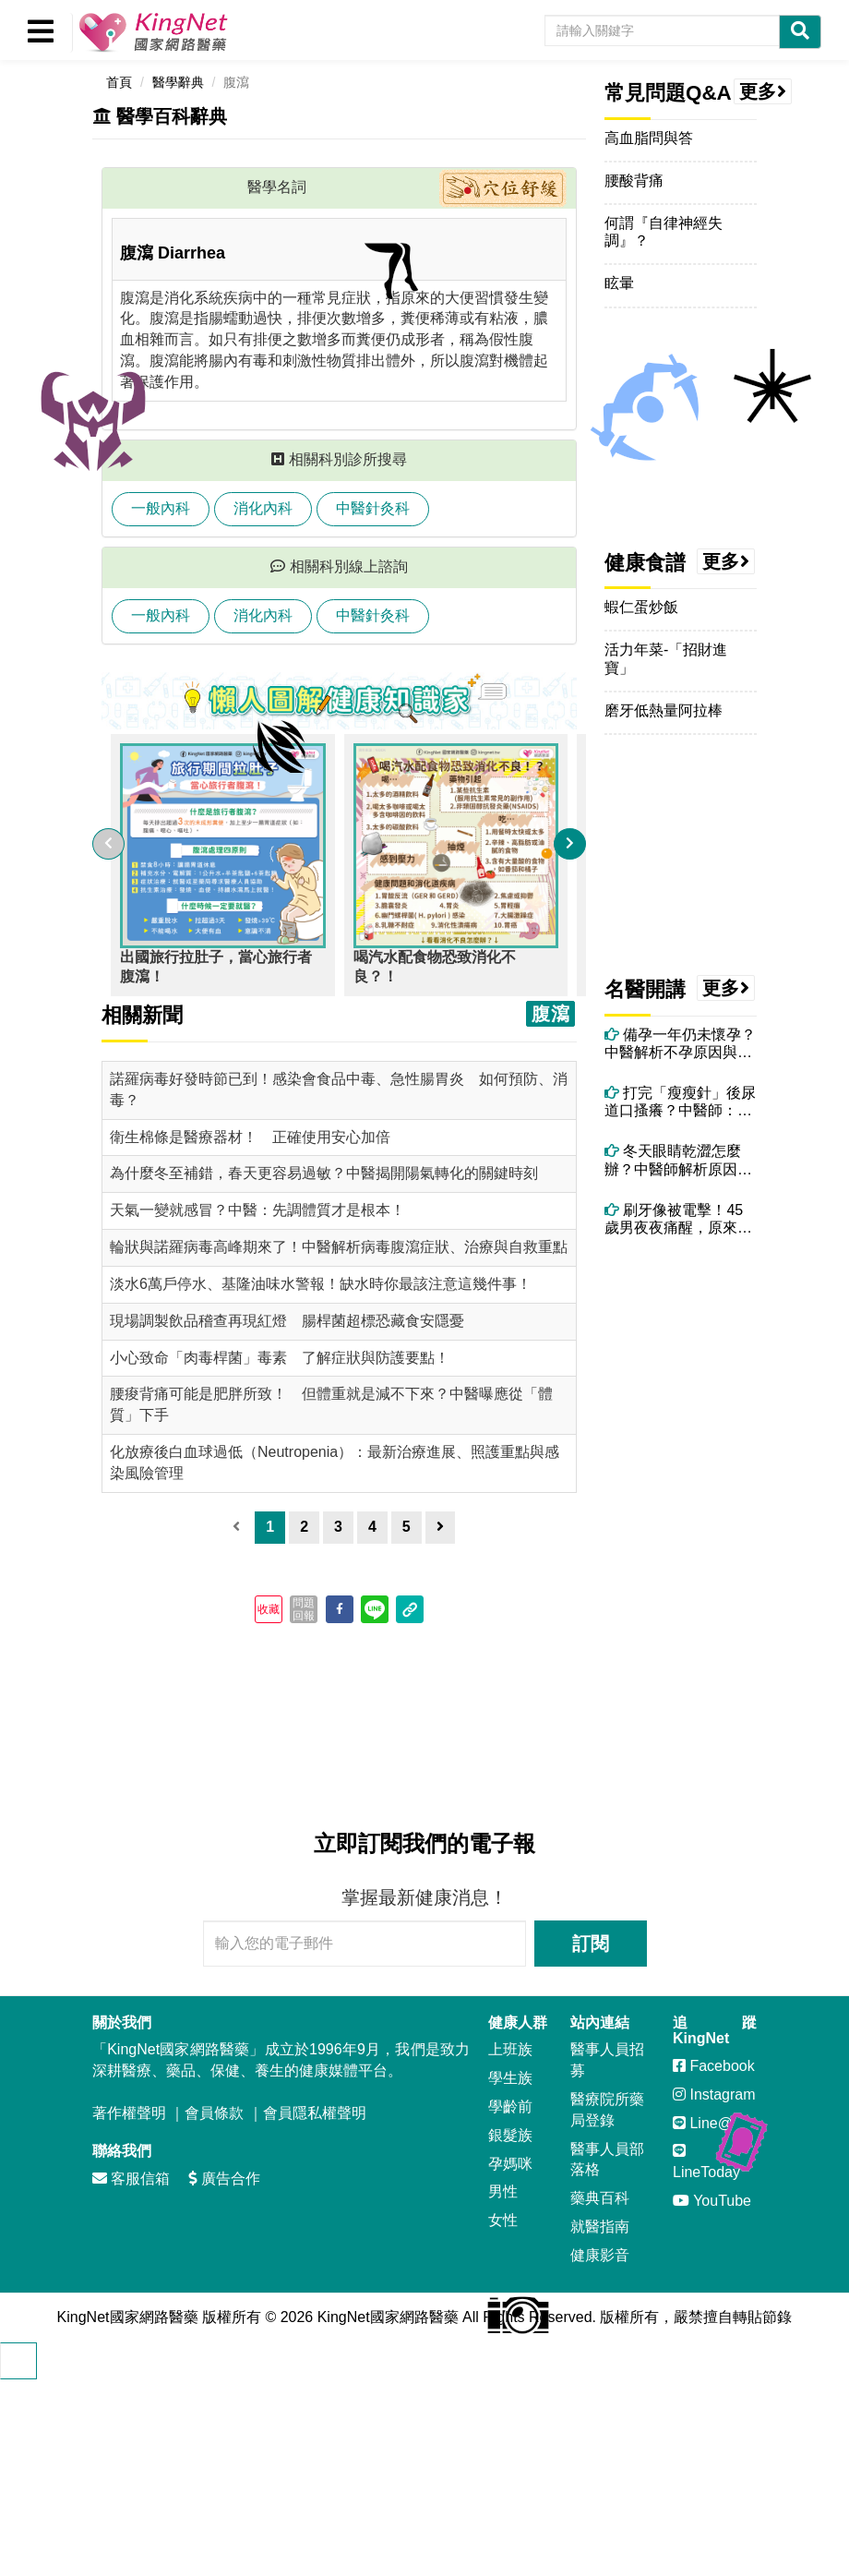  I want to click on select rogue character class, so click(644, 406).